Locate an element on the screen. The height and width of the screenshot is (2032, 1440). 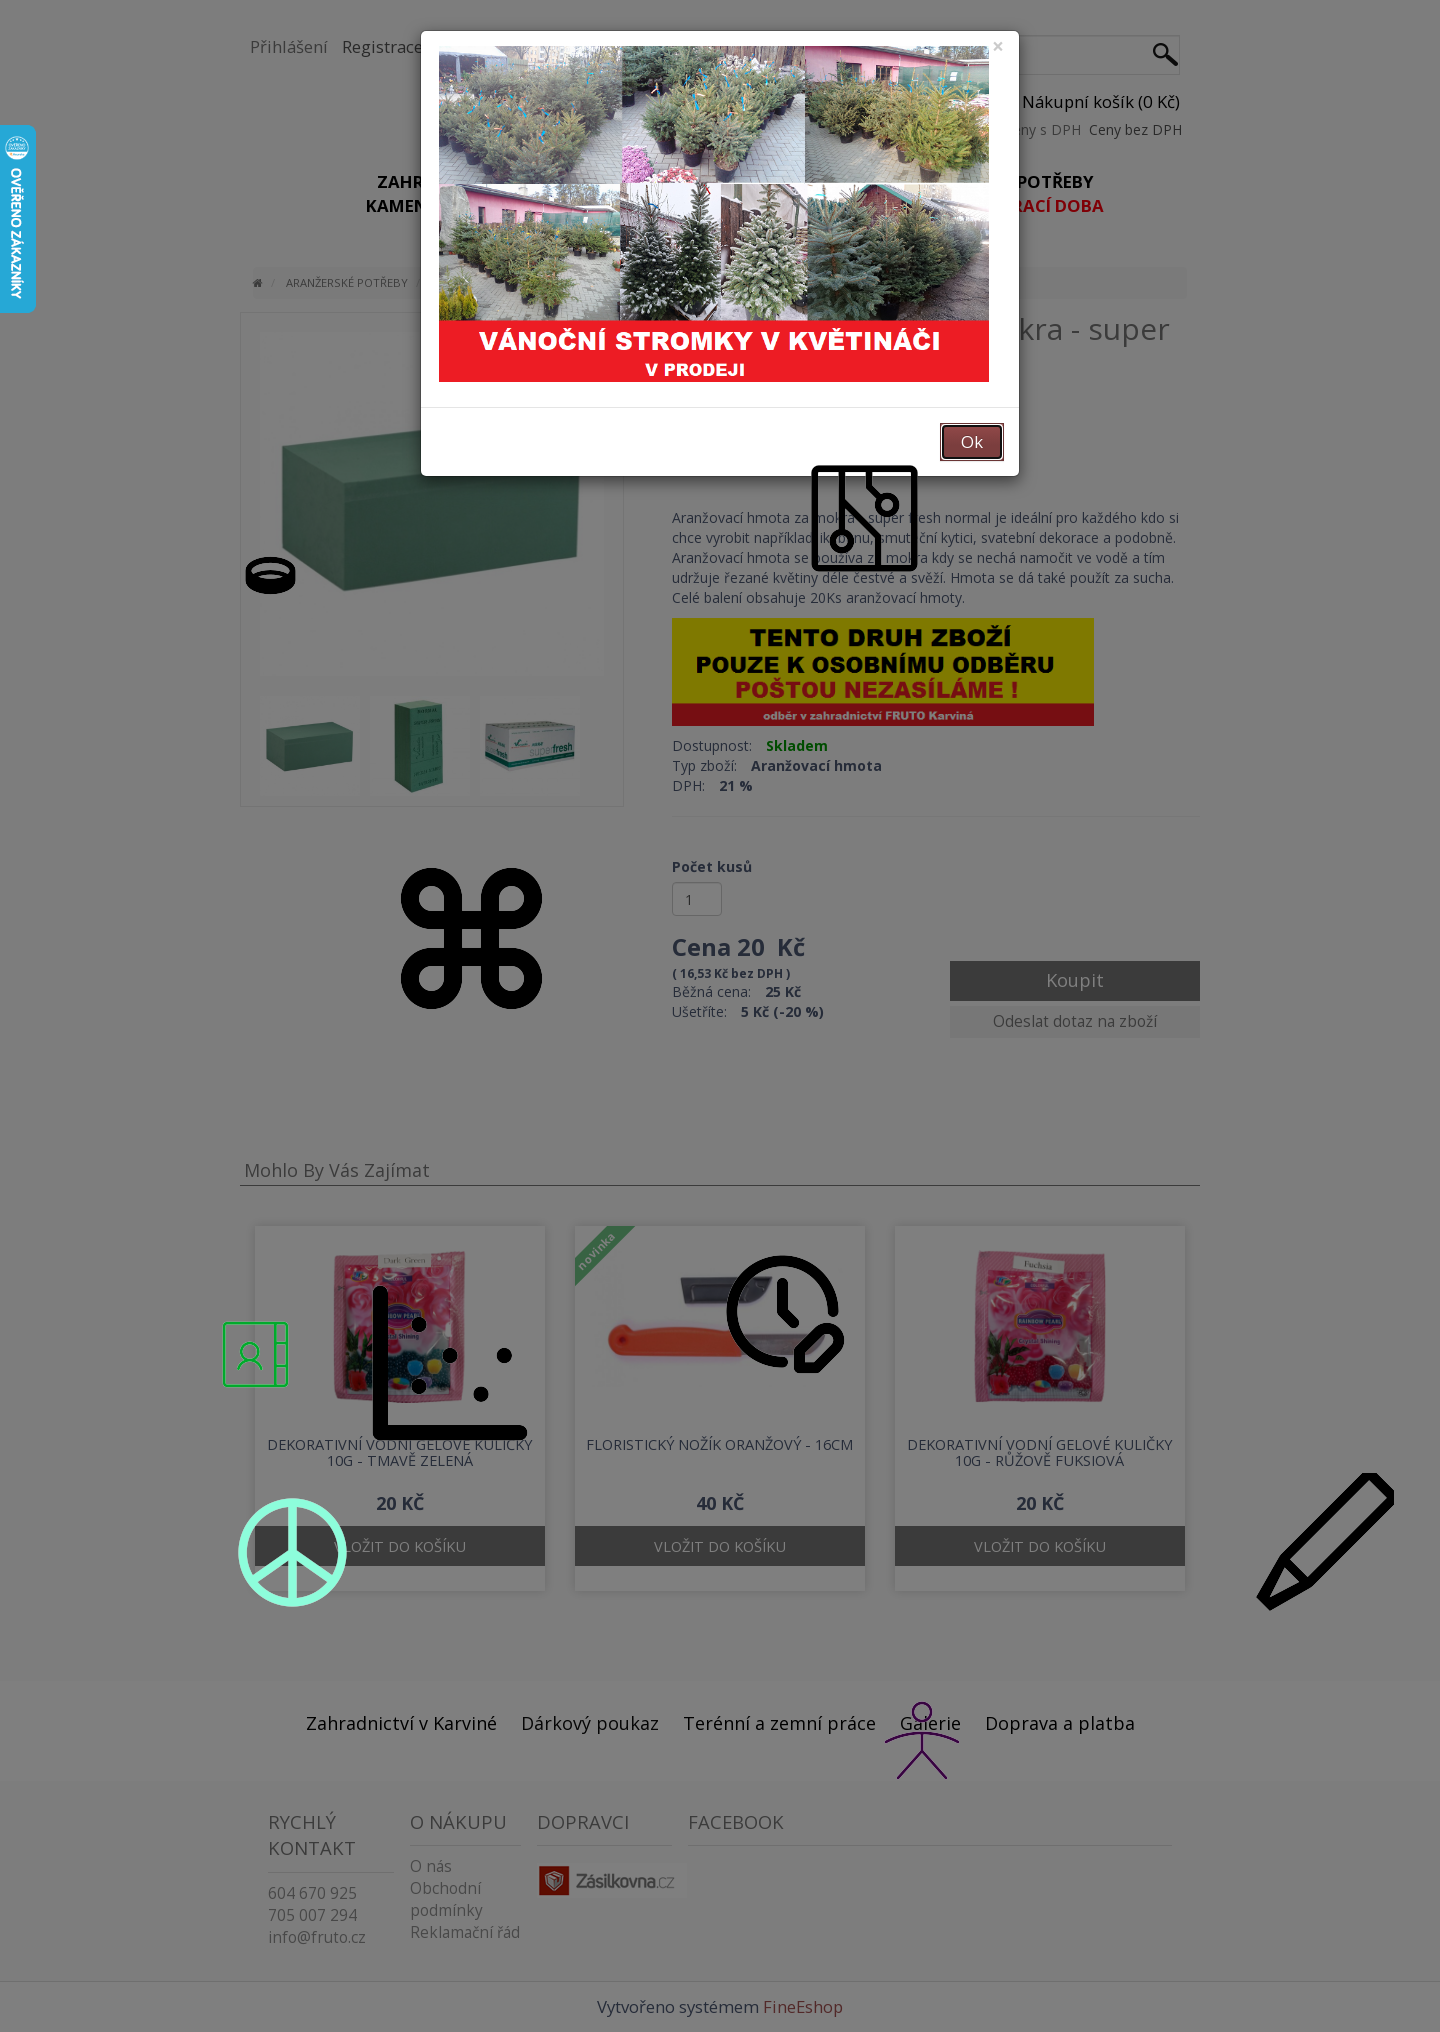
access hardware or circuit settings is located at coordinates (864, 518).